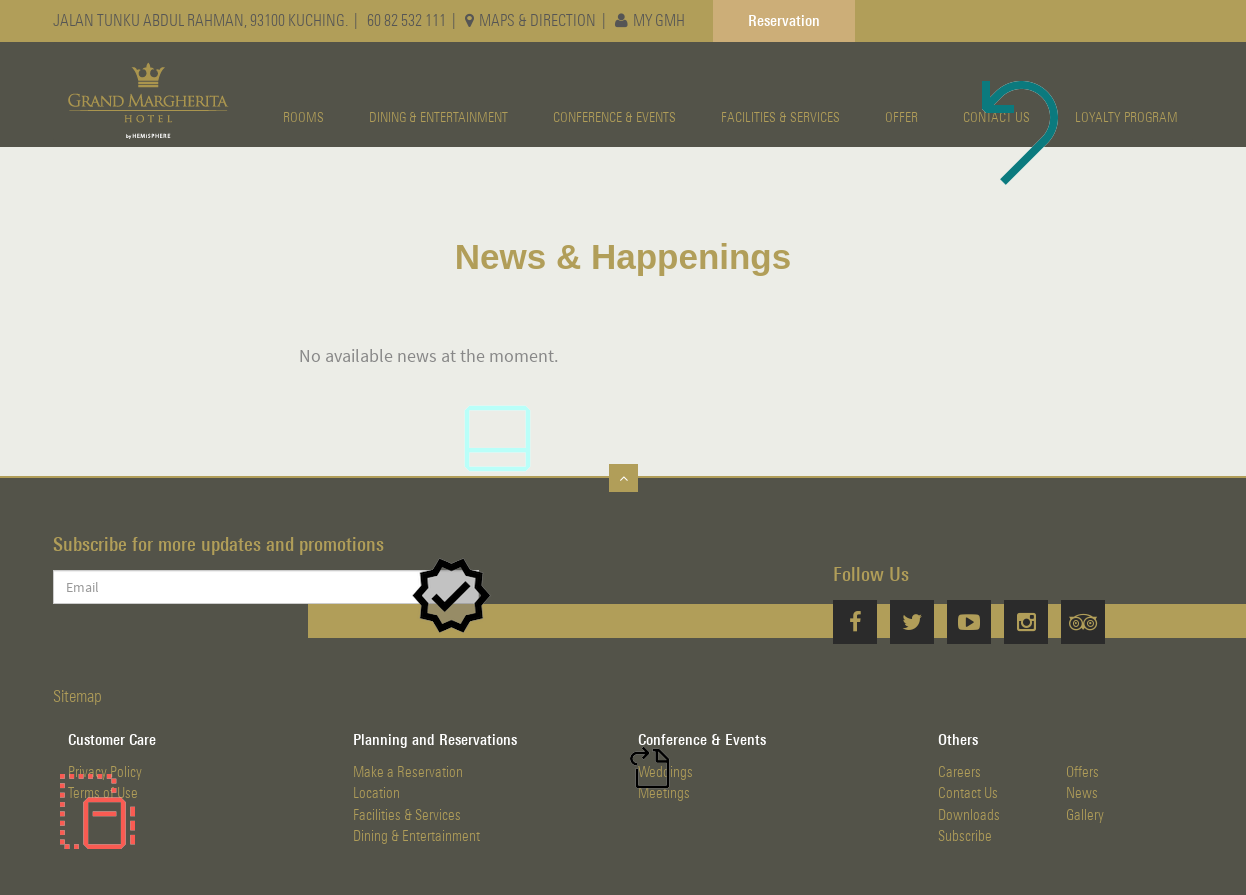 Image resolution: width=1246 pixels, height=895 pixels. I want to click on hide the bottom panel, so click(497, 438).